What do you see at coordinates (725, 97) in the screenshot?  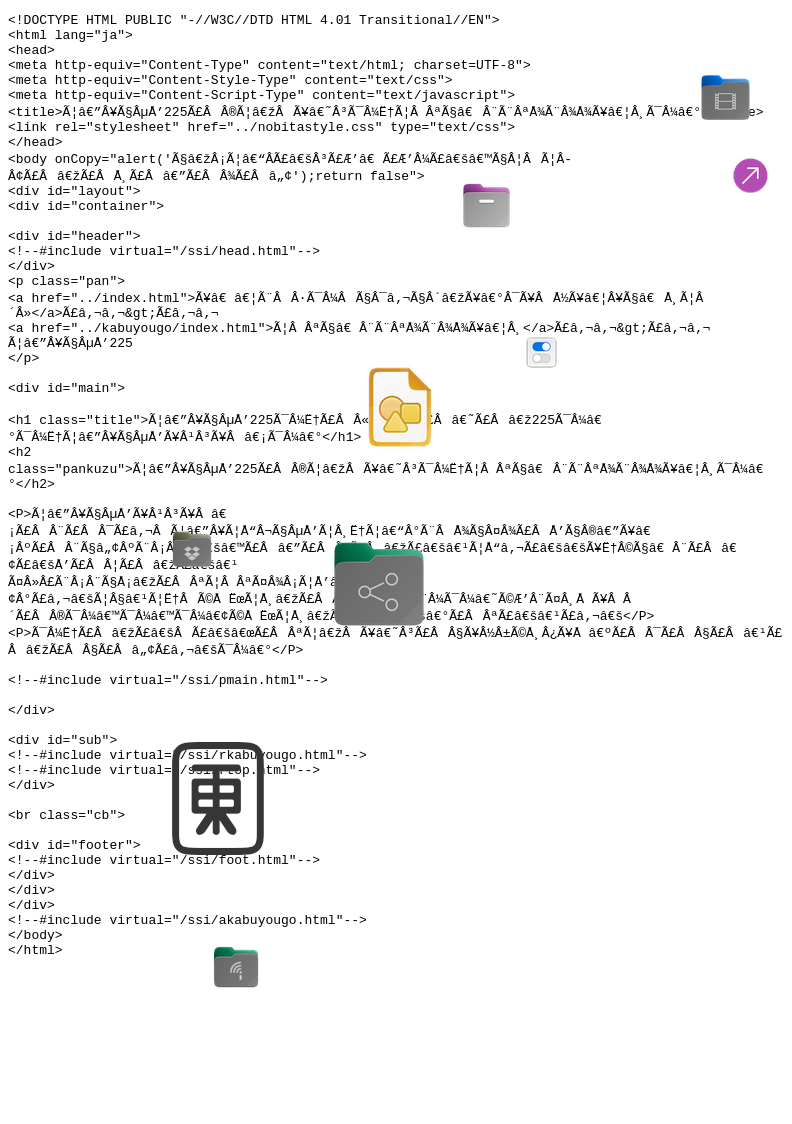 I see `open your videos folder` at bounding box center [725, 97].